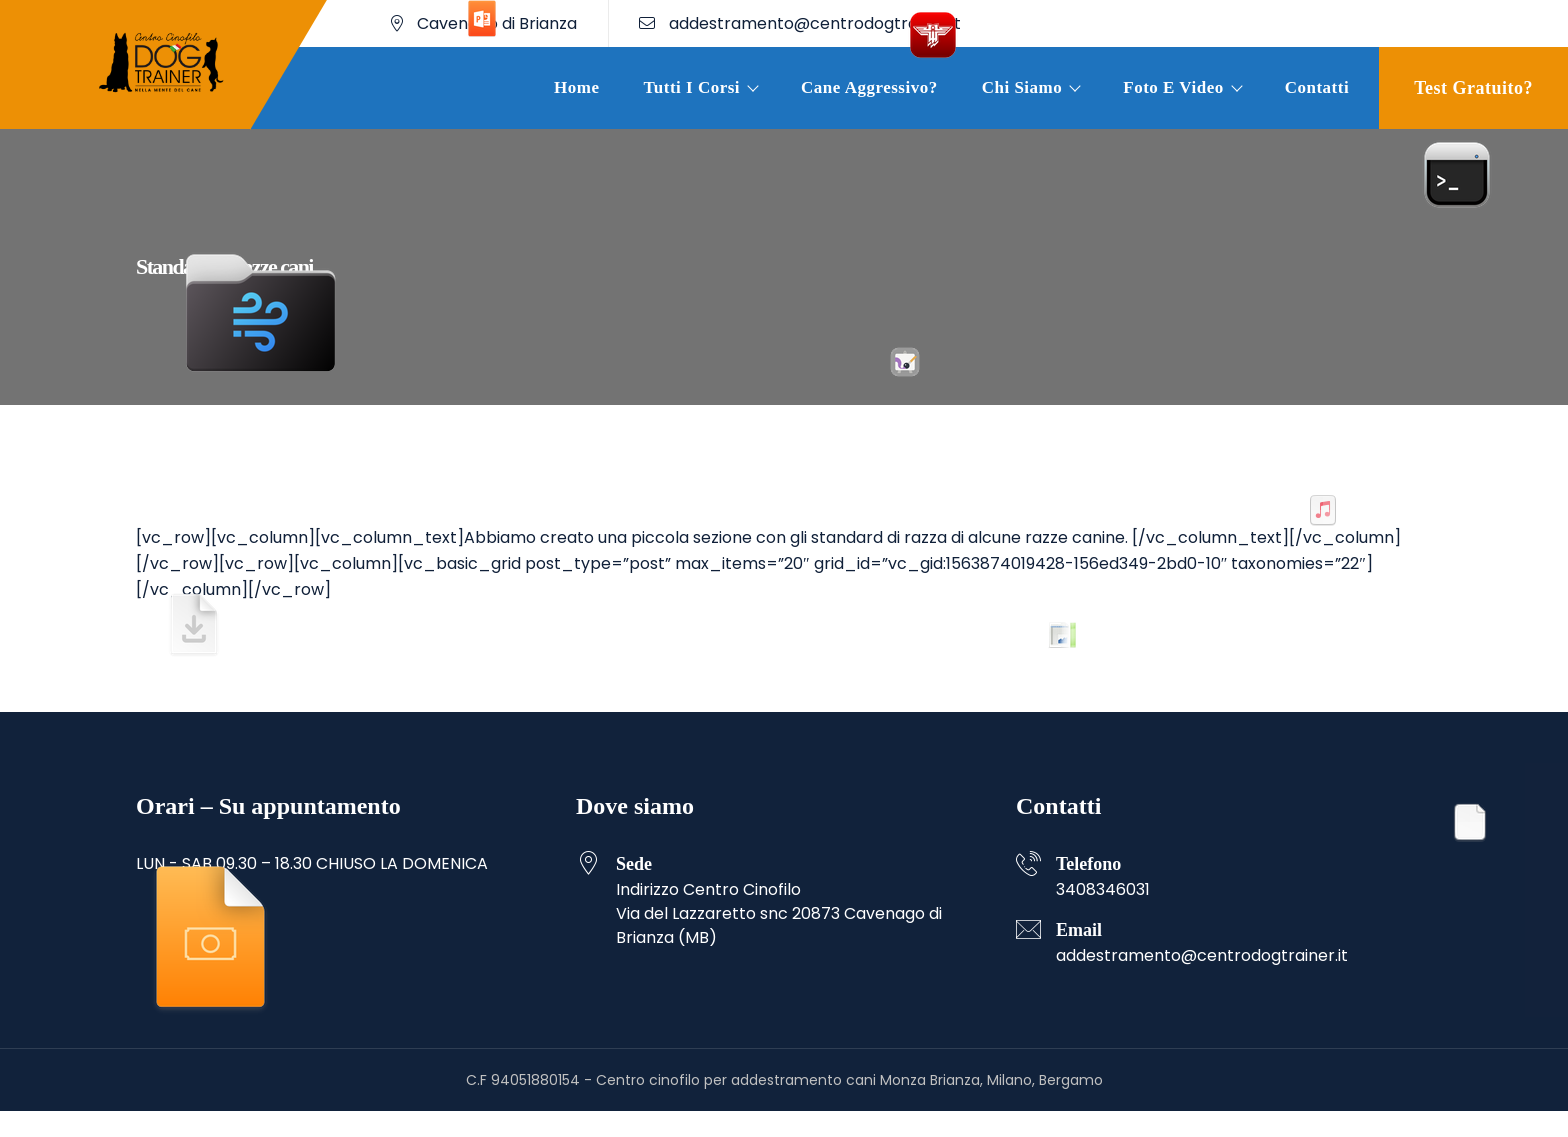 Image resolution: width=1568 pixels, height=1137 pixels. I want to click on open yakuake drop-down terminal, so click(1457, 175).